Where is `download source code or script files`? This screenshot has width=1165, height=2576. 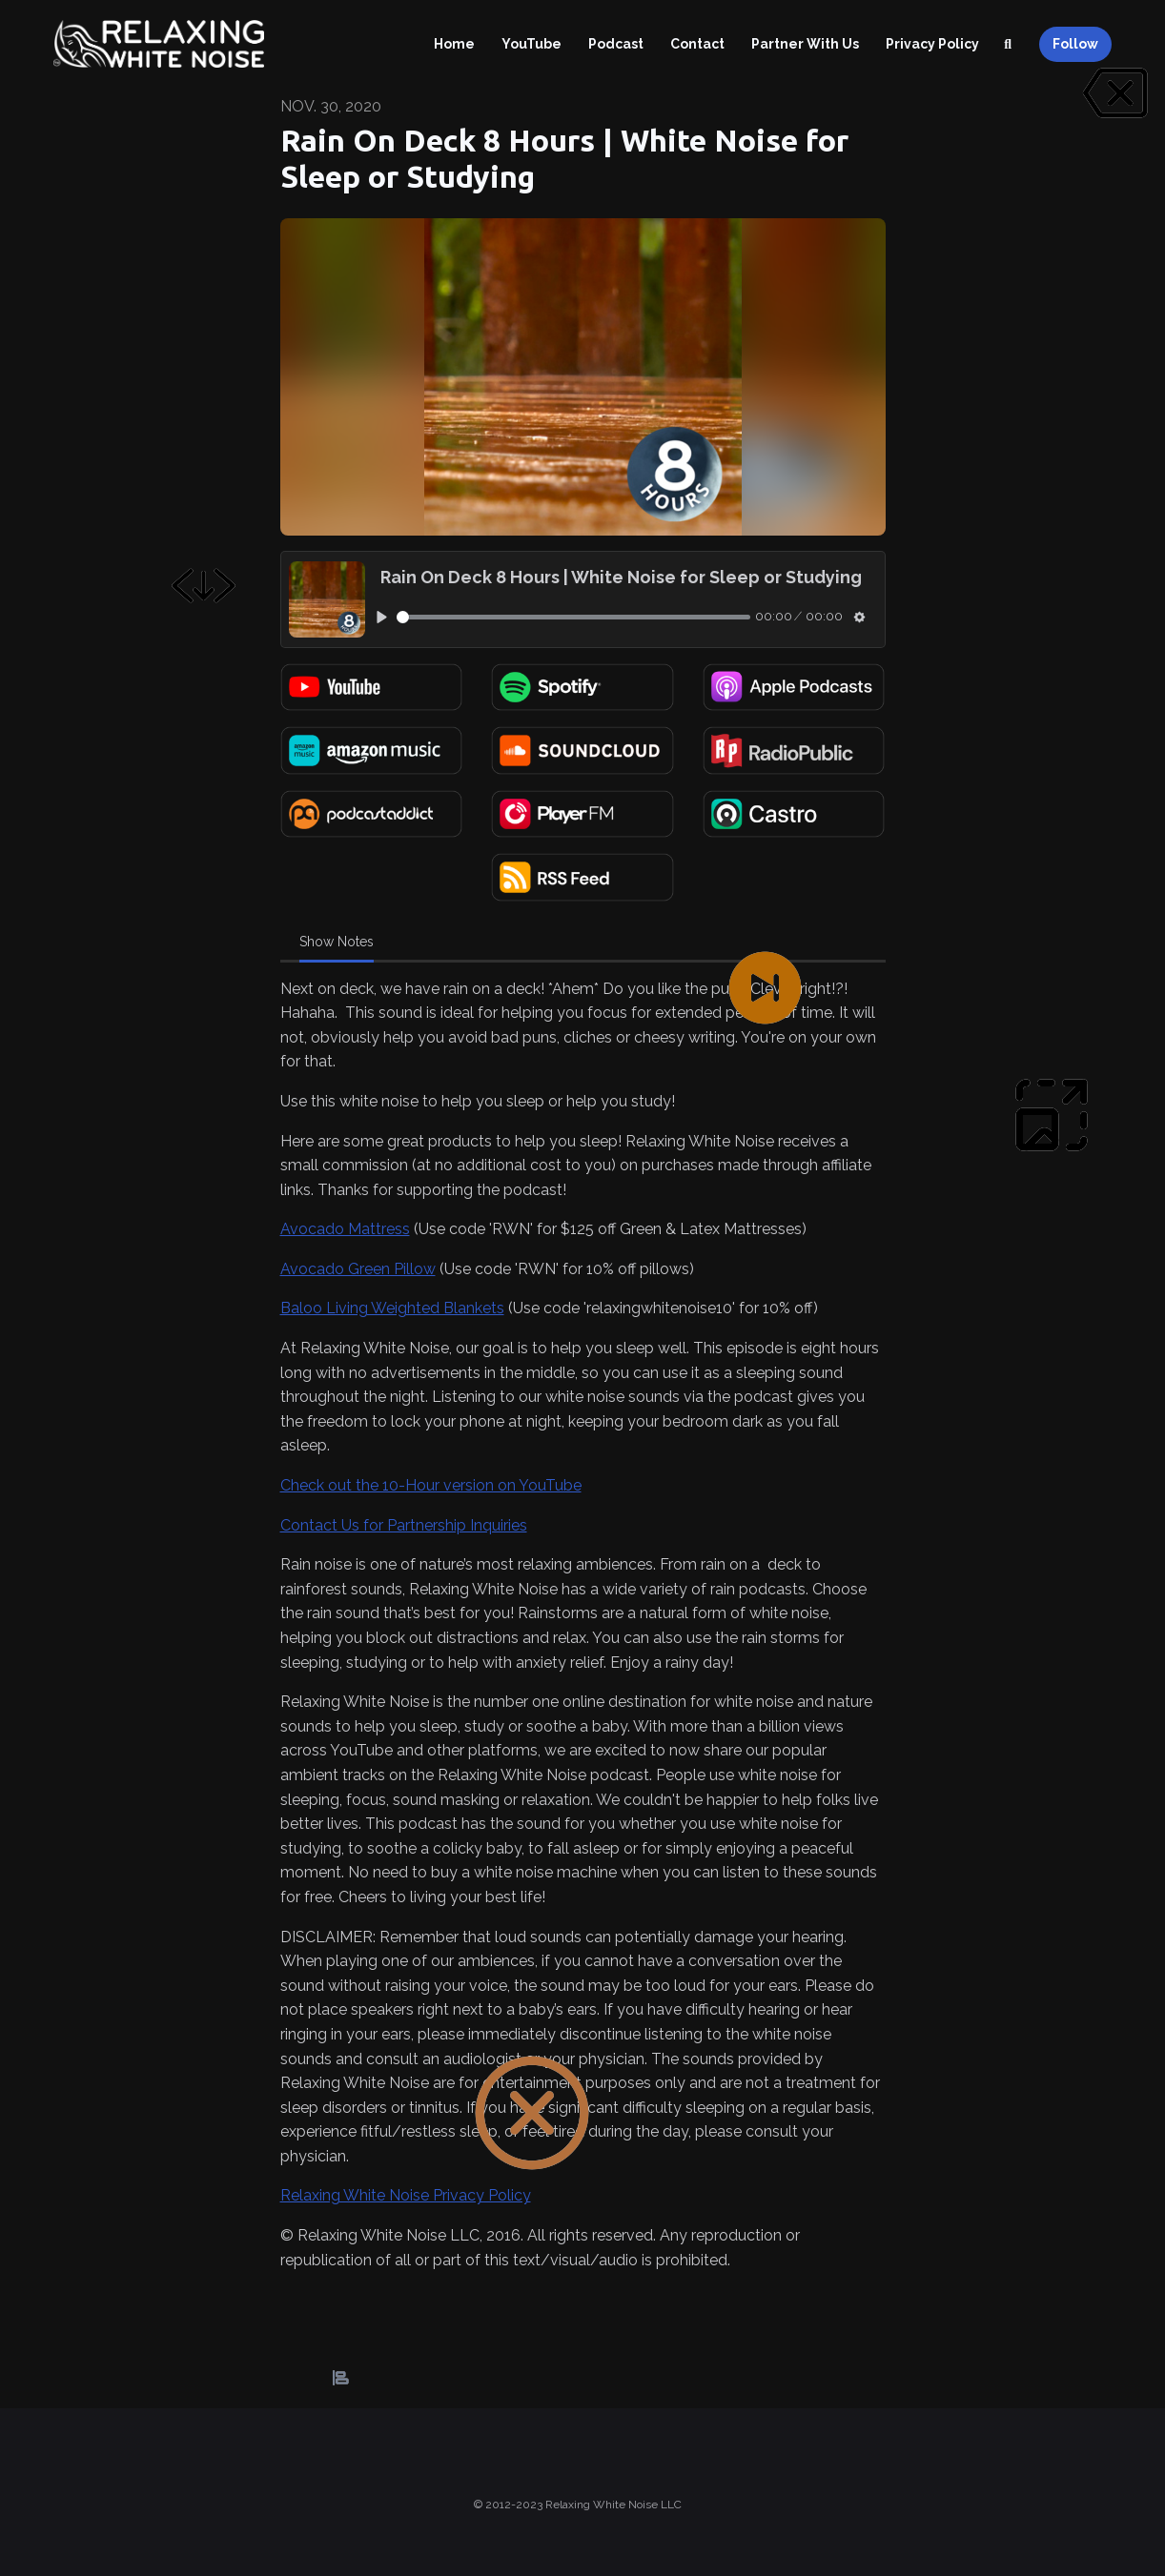 download source code or script files is located at coordinates (203, 585).